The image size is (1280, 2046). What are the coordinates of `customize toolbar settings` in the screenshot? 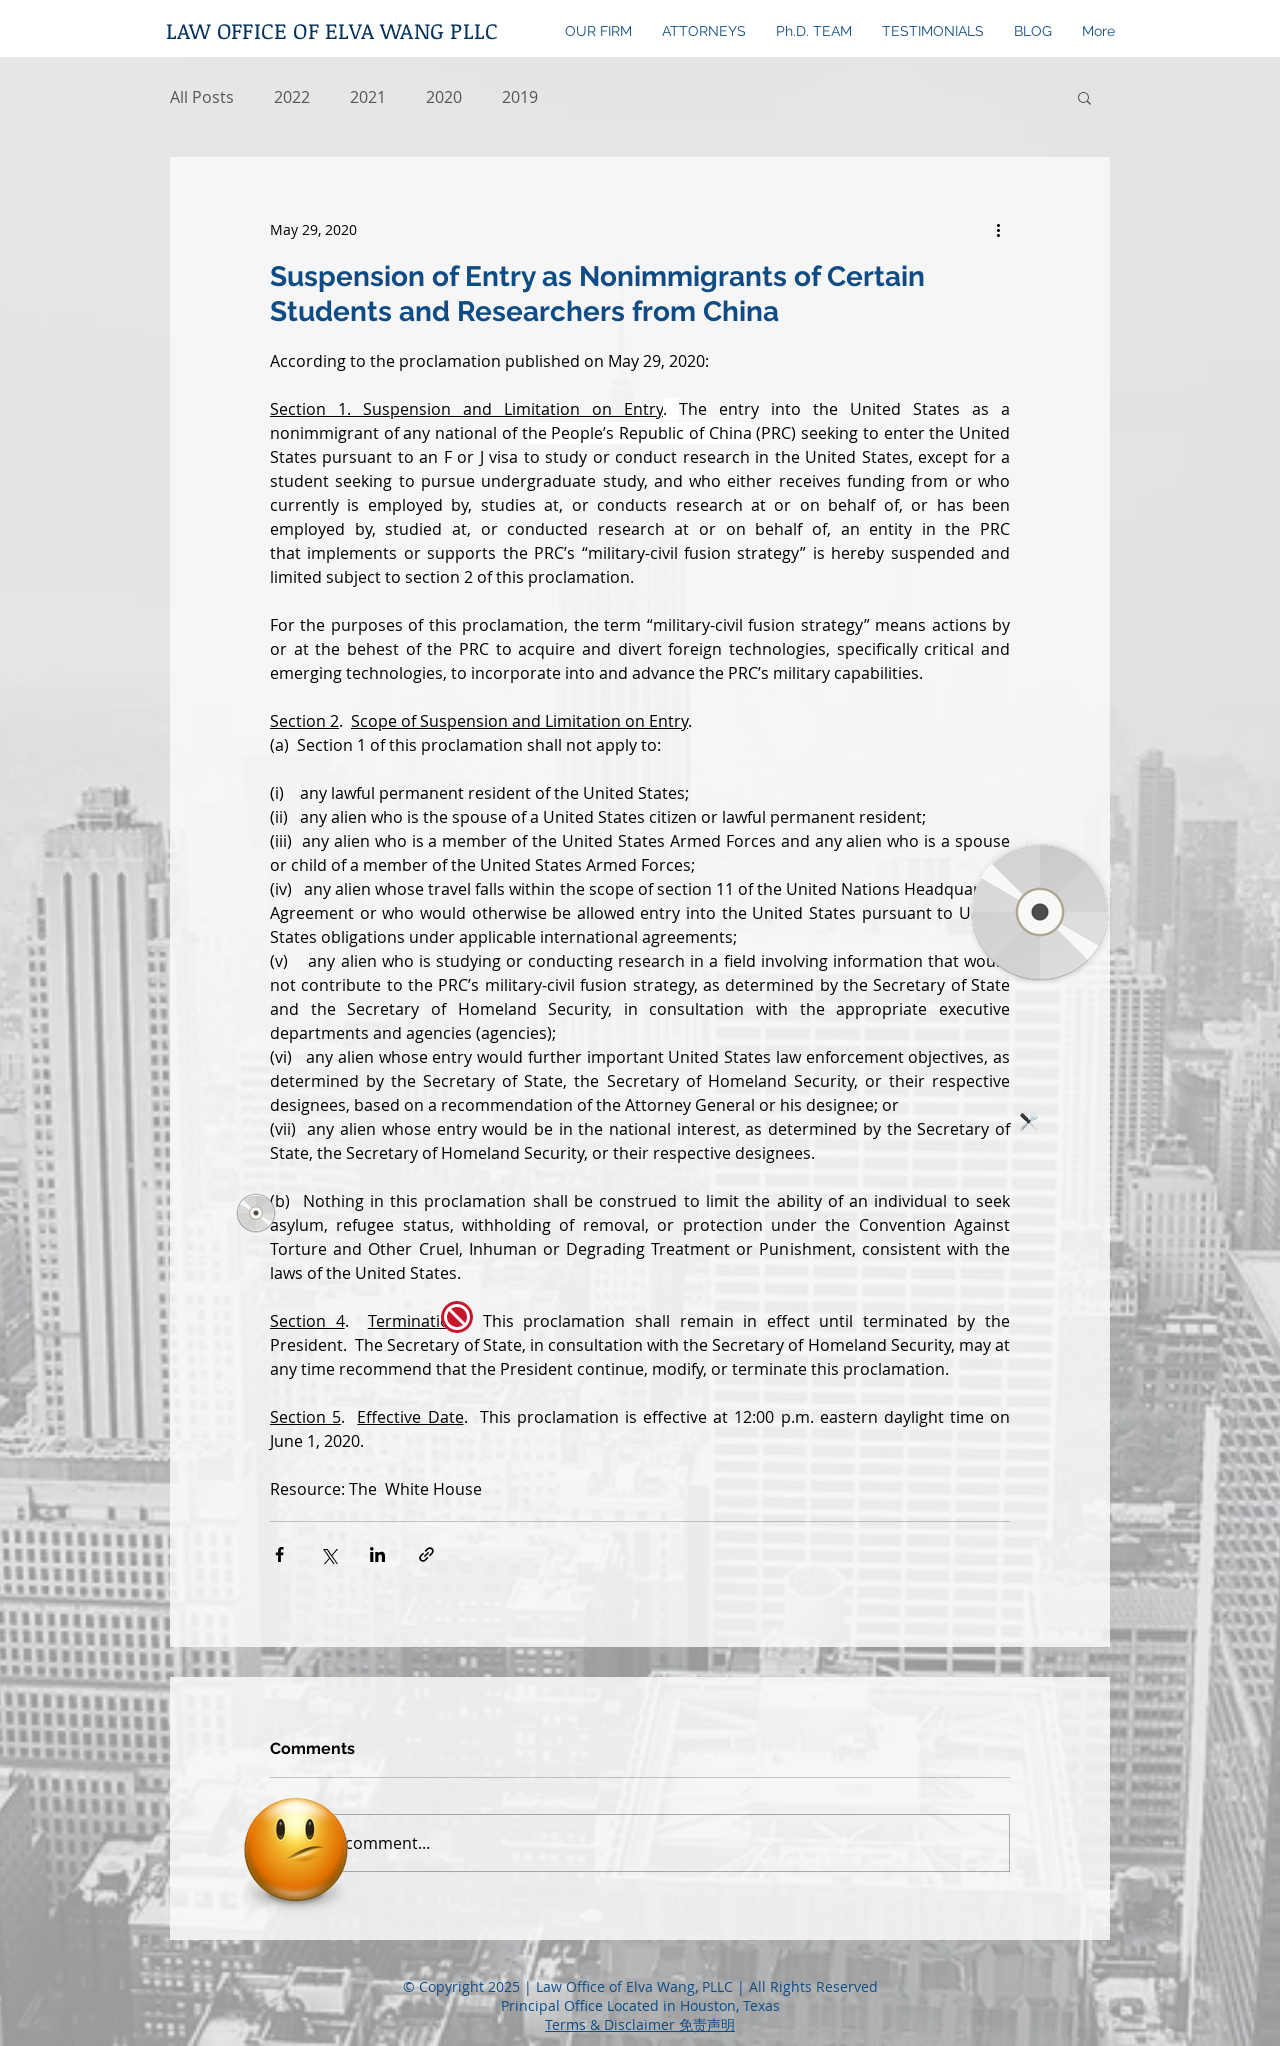 It's located at (1029, 1122).